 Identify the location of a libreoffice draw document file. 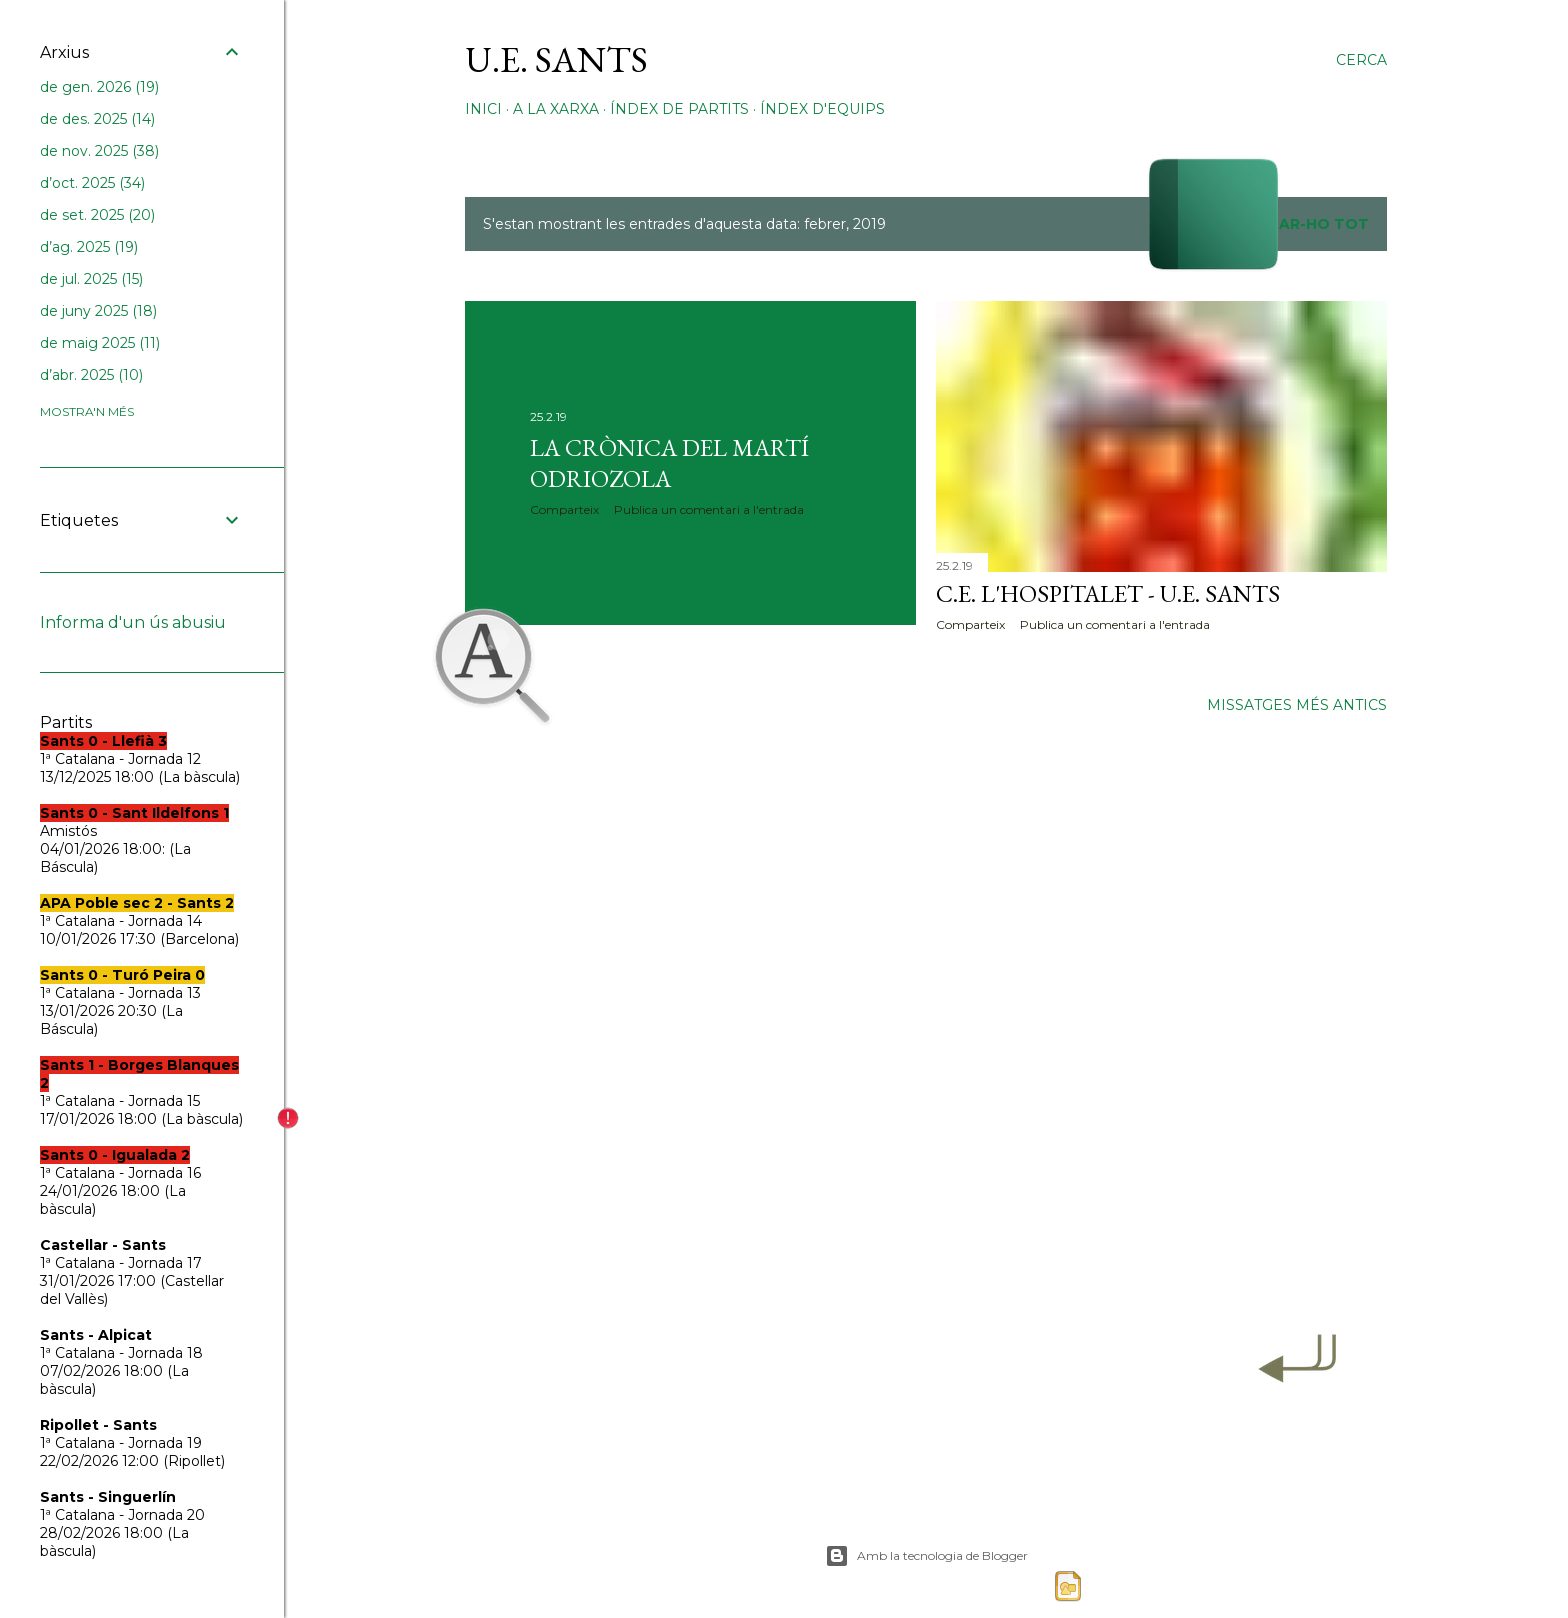
(1068, 1586).